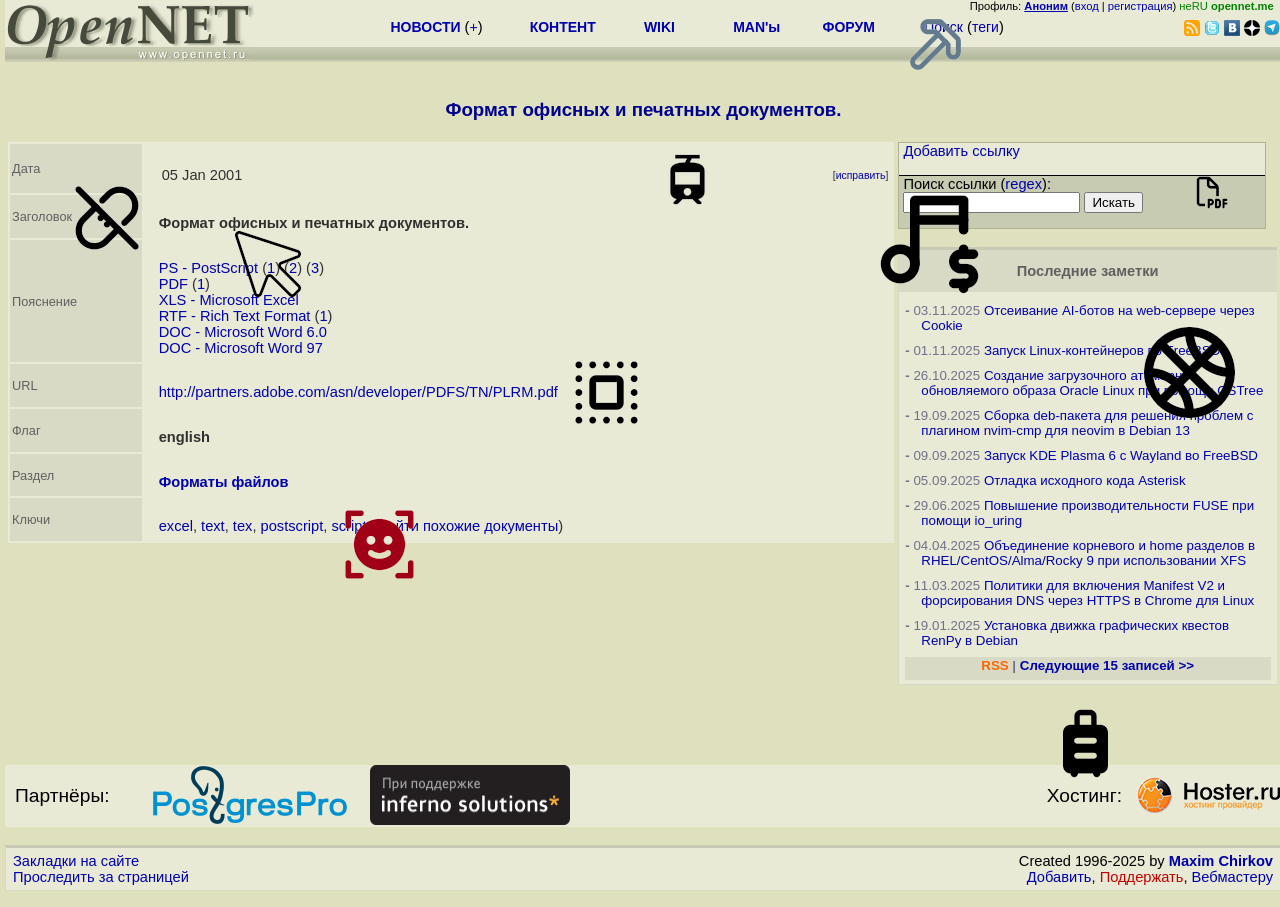 This screenshot has height=907, width=1280. Describe the element at coordinates (1211, 191) in the screenshot. I see `view or open a PDF document` at that location.